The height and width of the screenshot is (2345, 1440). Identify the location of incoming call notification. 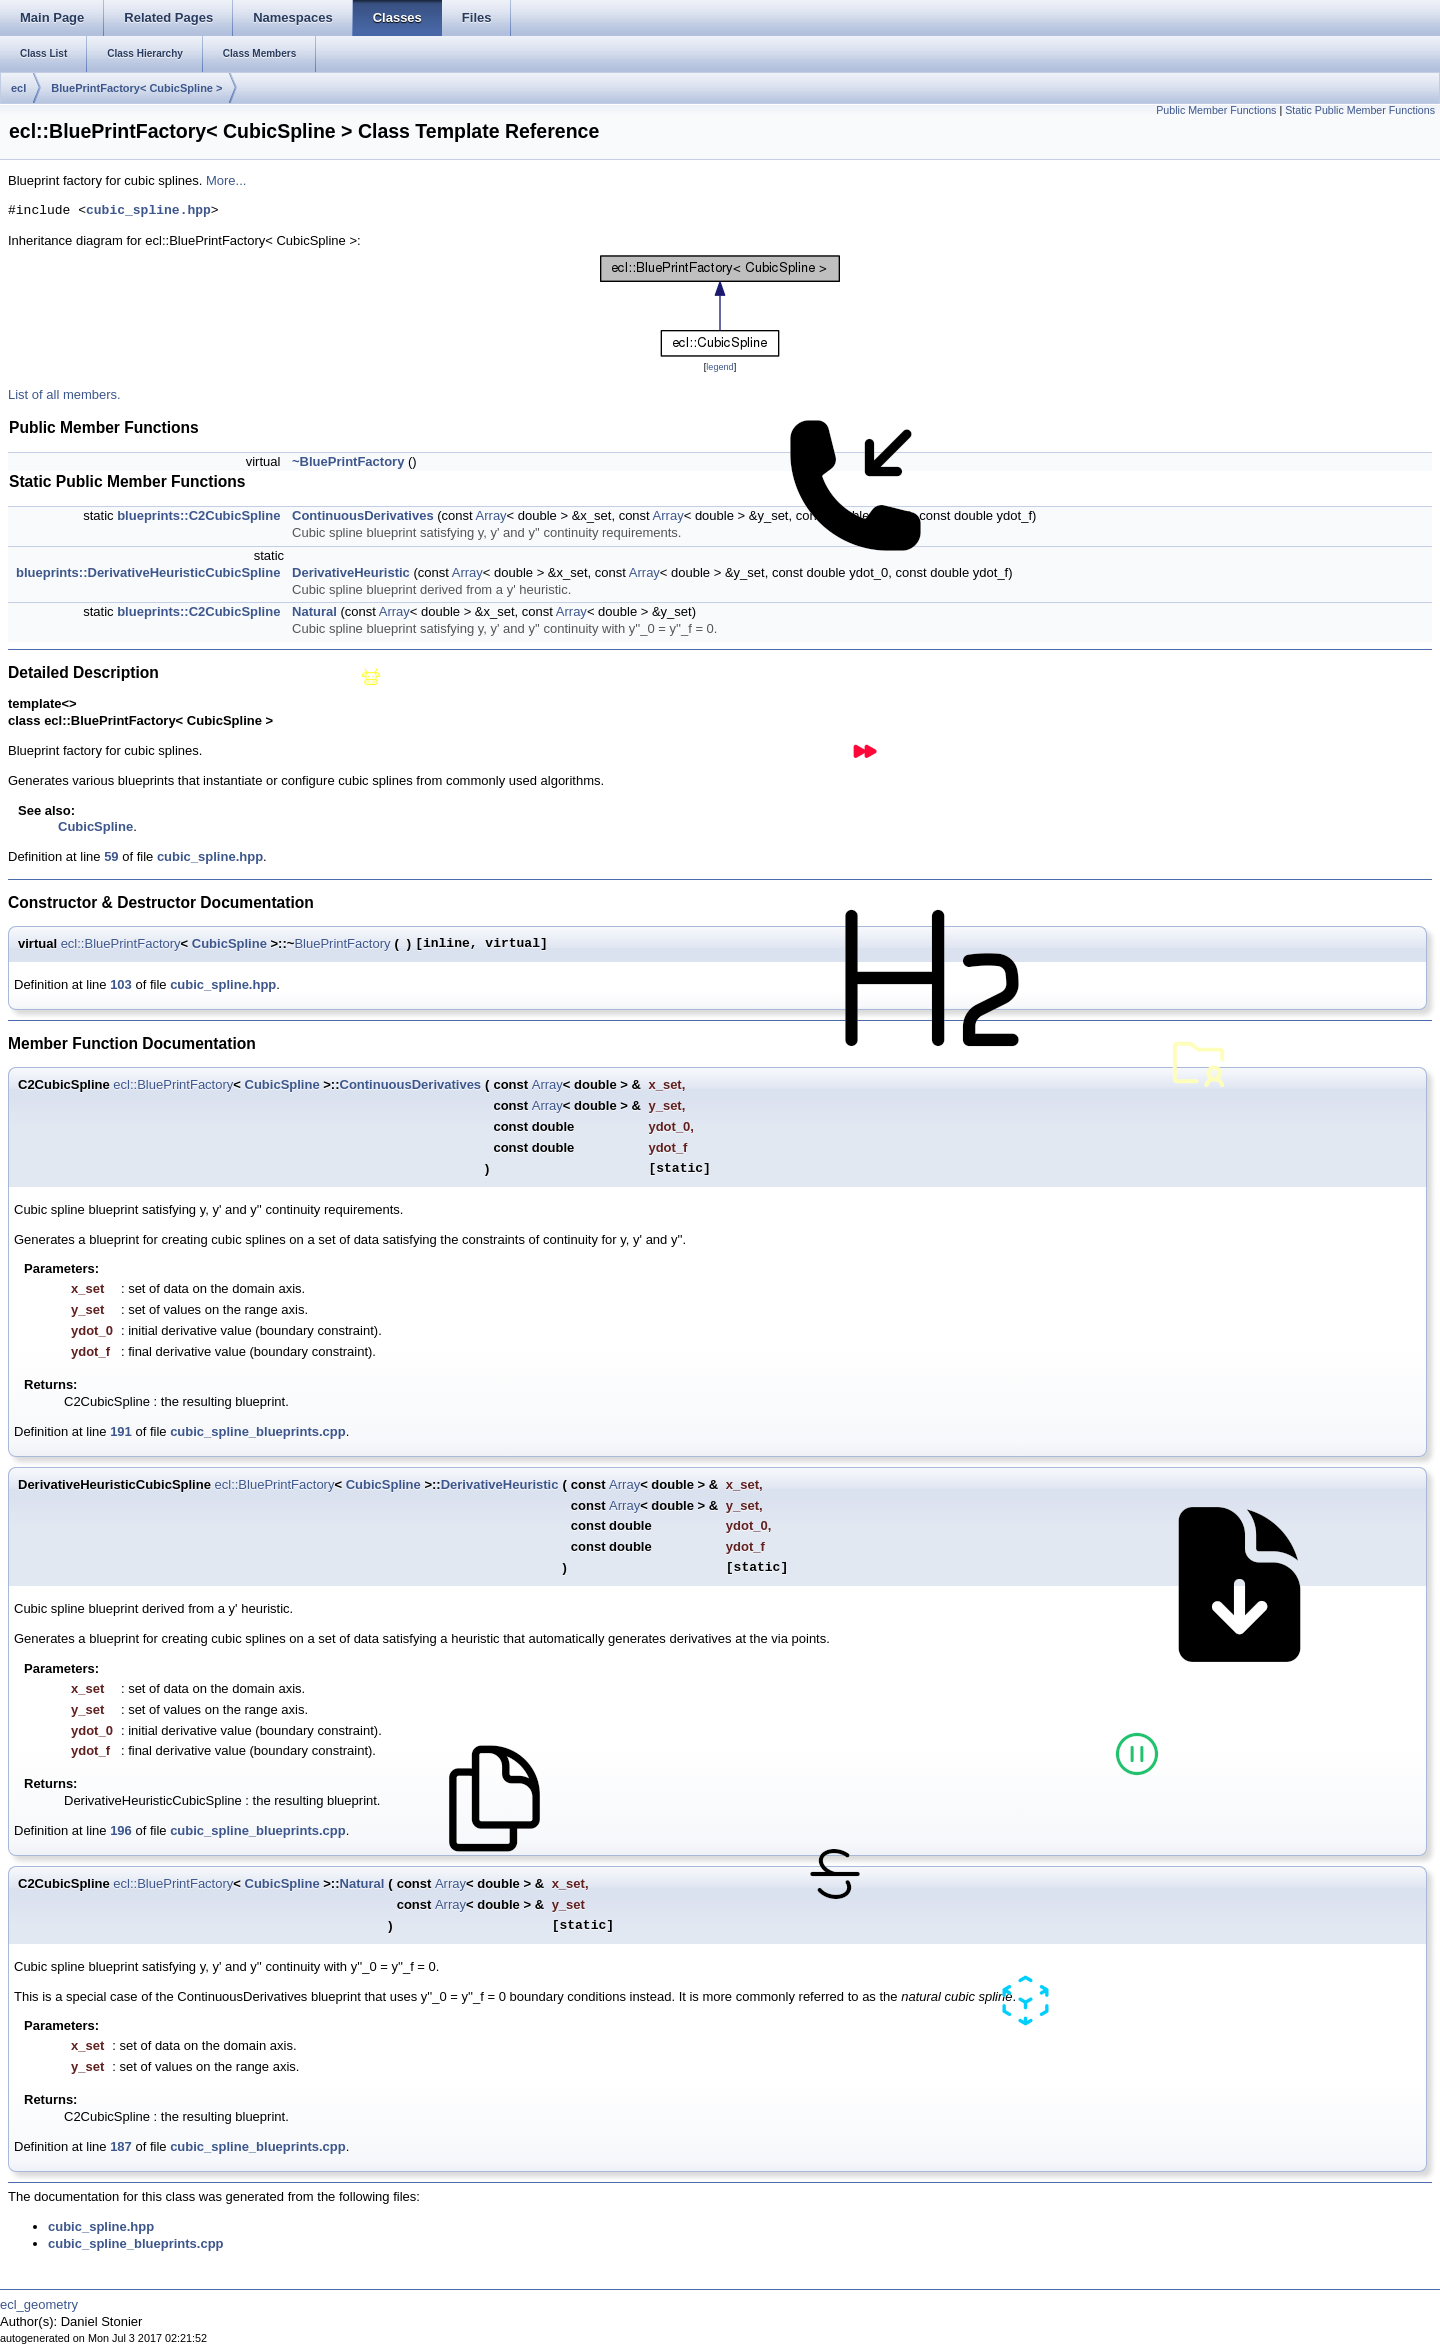
(855, 485).